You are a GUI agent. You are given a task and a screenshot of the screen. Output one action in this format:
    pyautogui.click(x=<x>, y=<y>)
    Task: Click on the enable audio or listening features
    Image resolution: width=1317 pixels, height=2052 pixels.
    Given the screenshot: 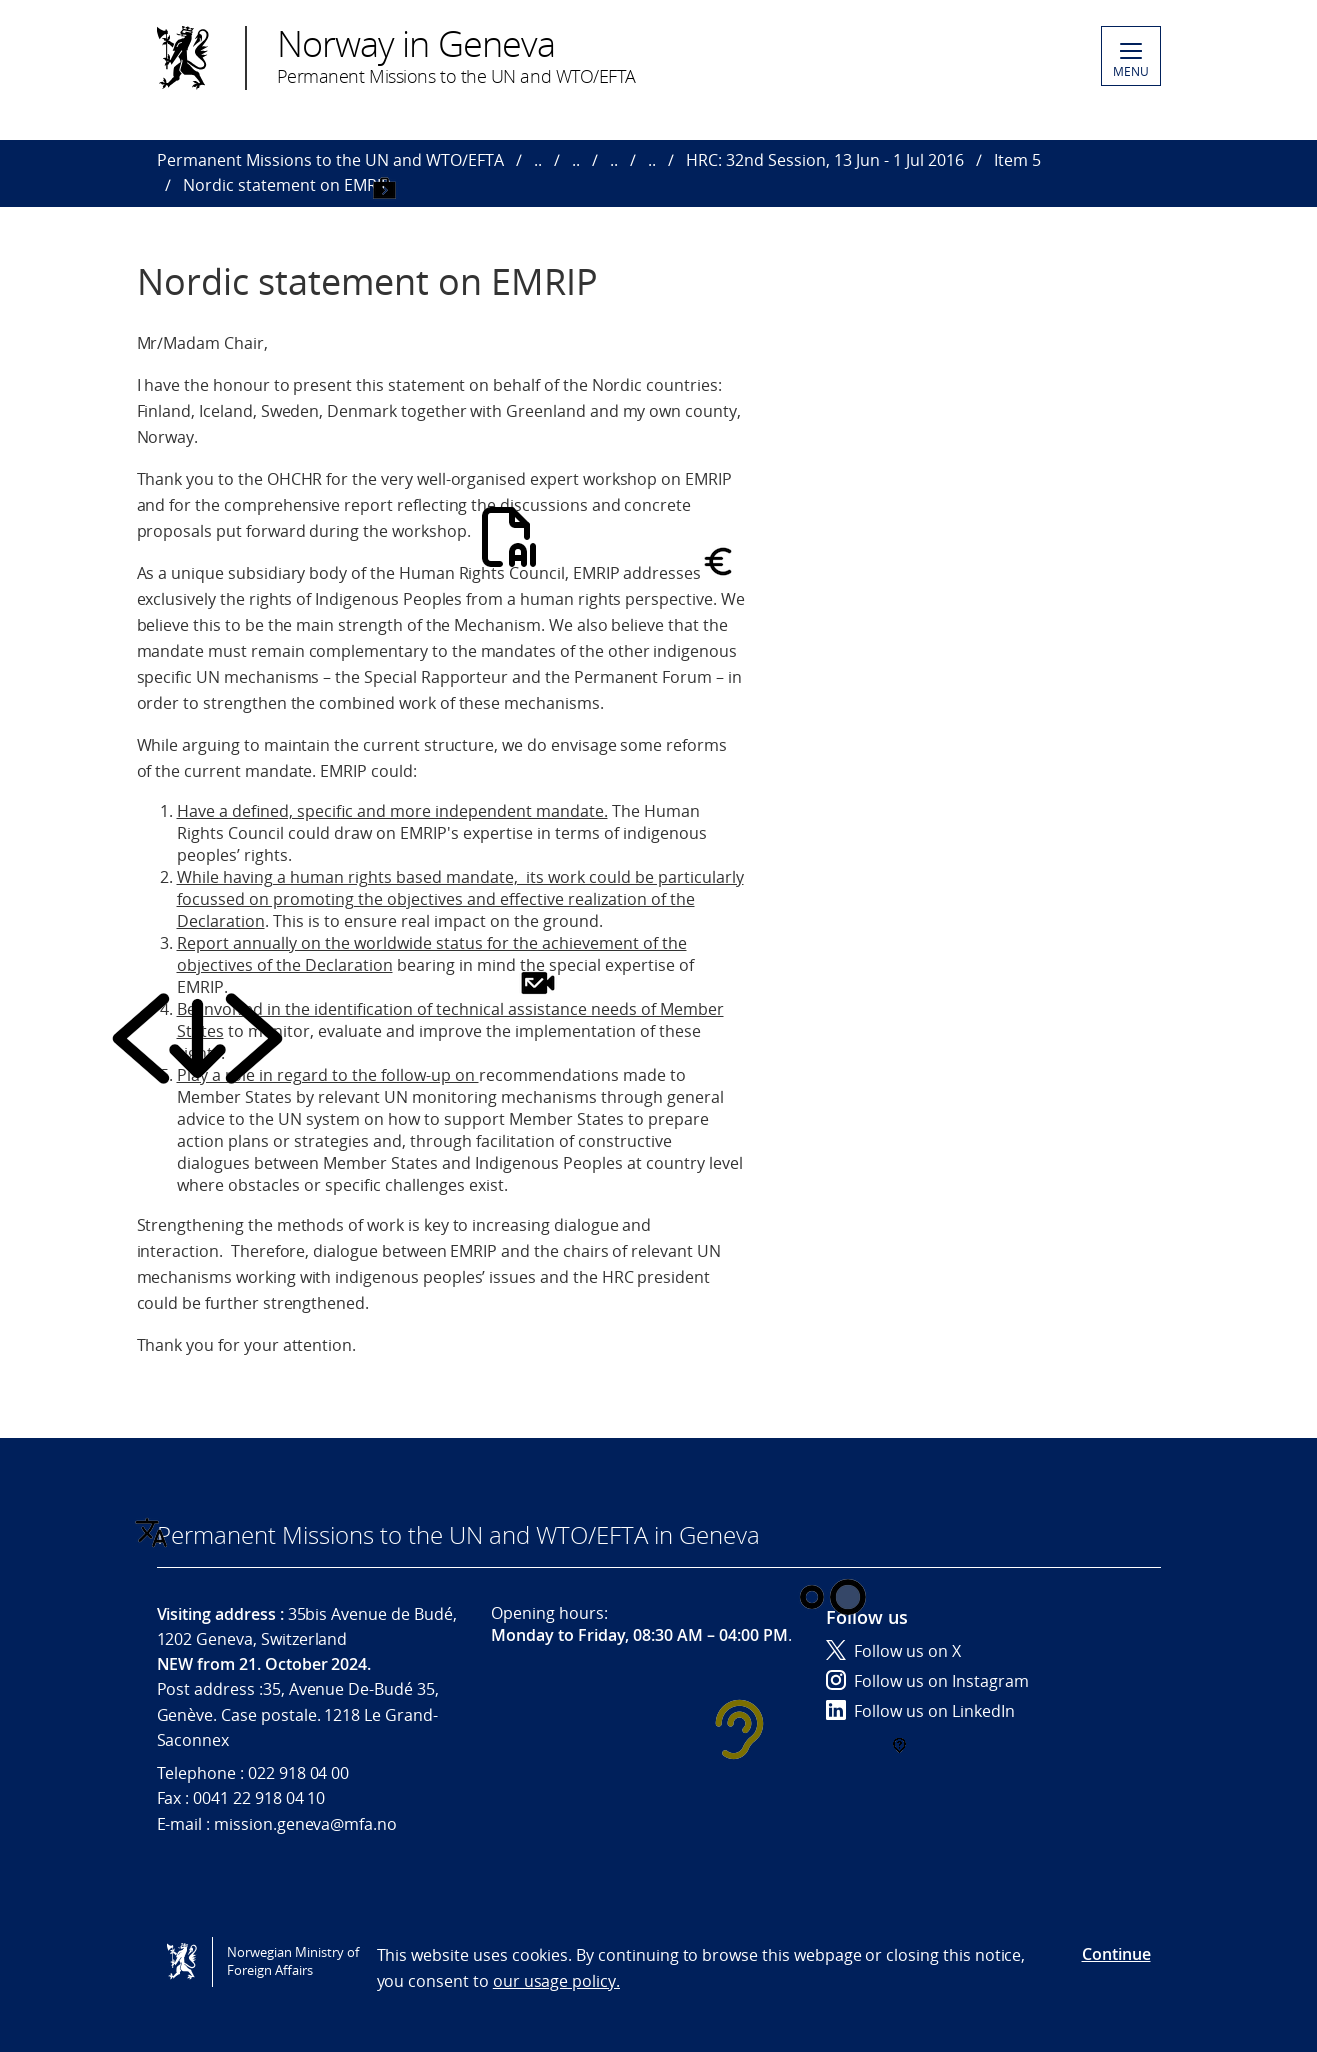 What is the action you would take?
    pyautogui.click(x=736, y=1729)
    